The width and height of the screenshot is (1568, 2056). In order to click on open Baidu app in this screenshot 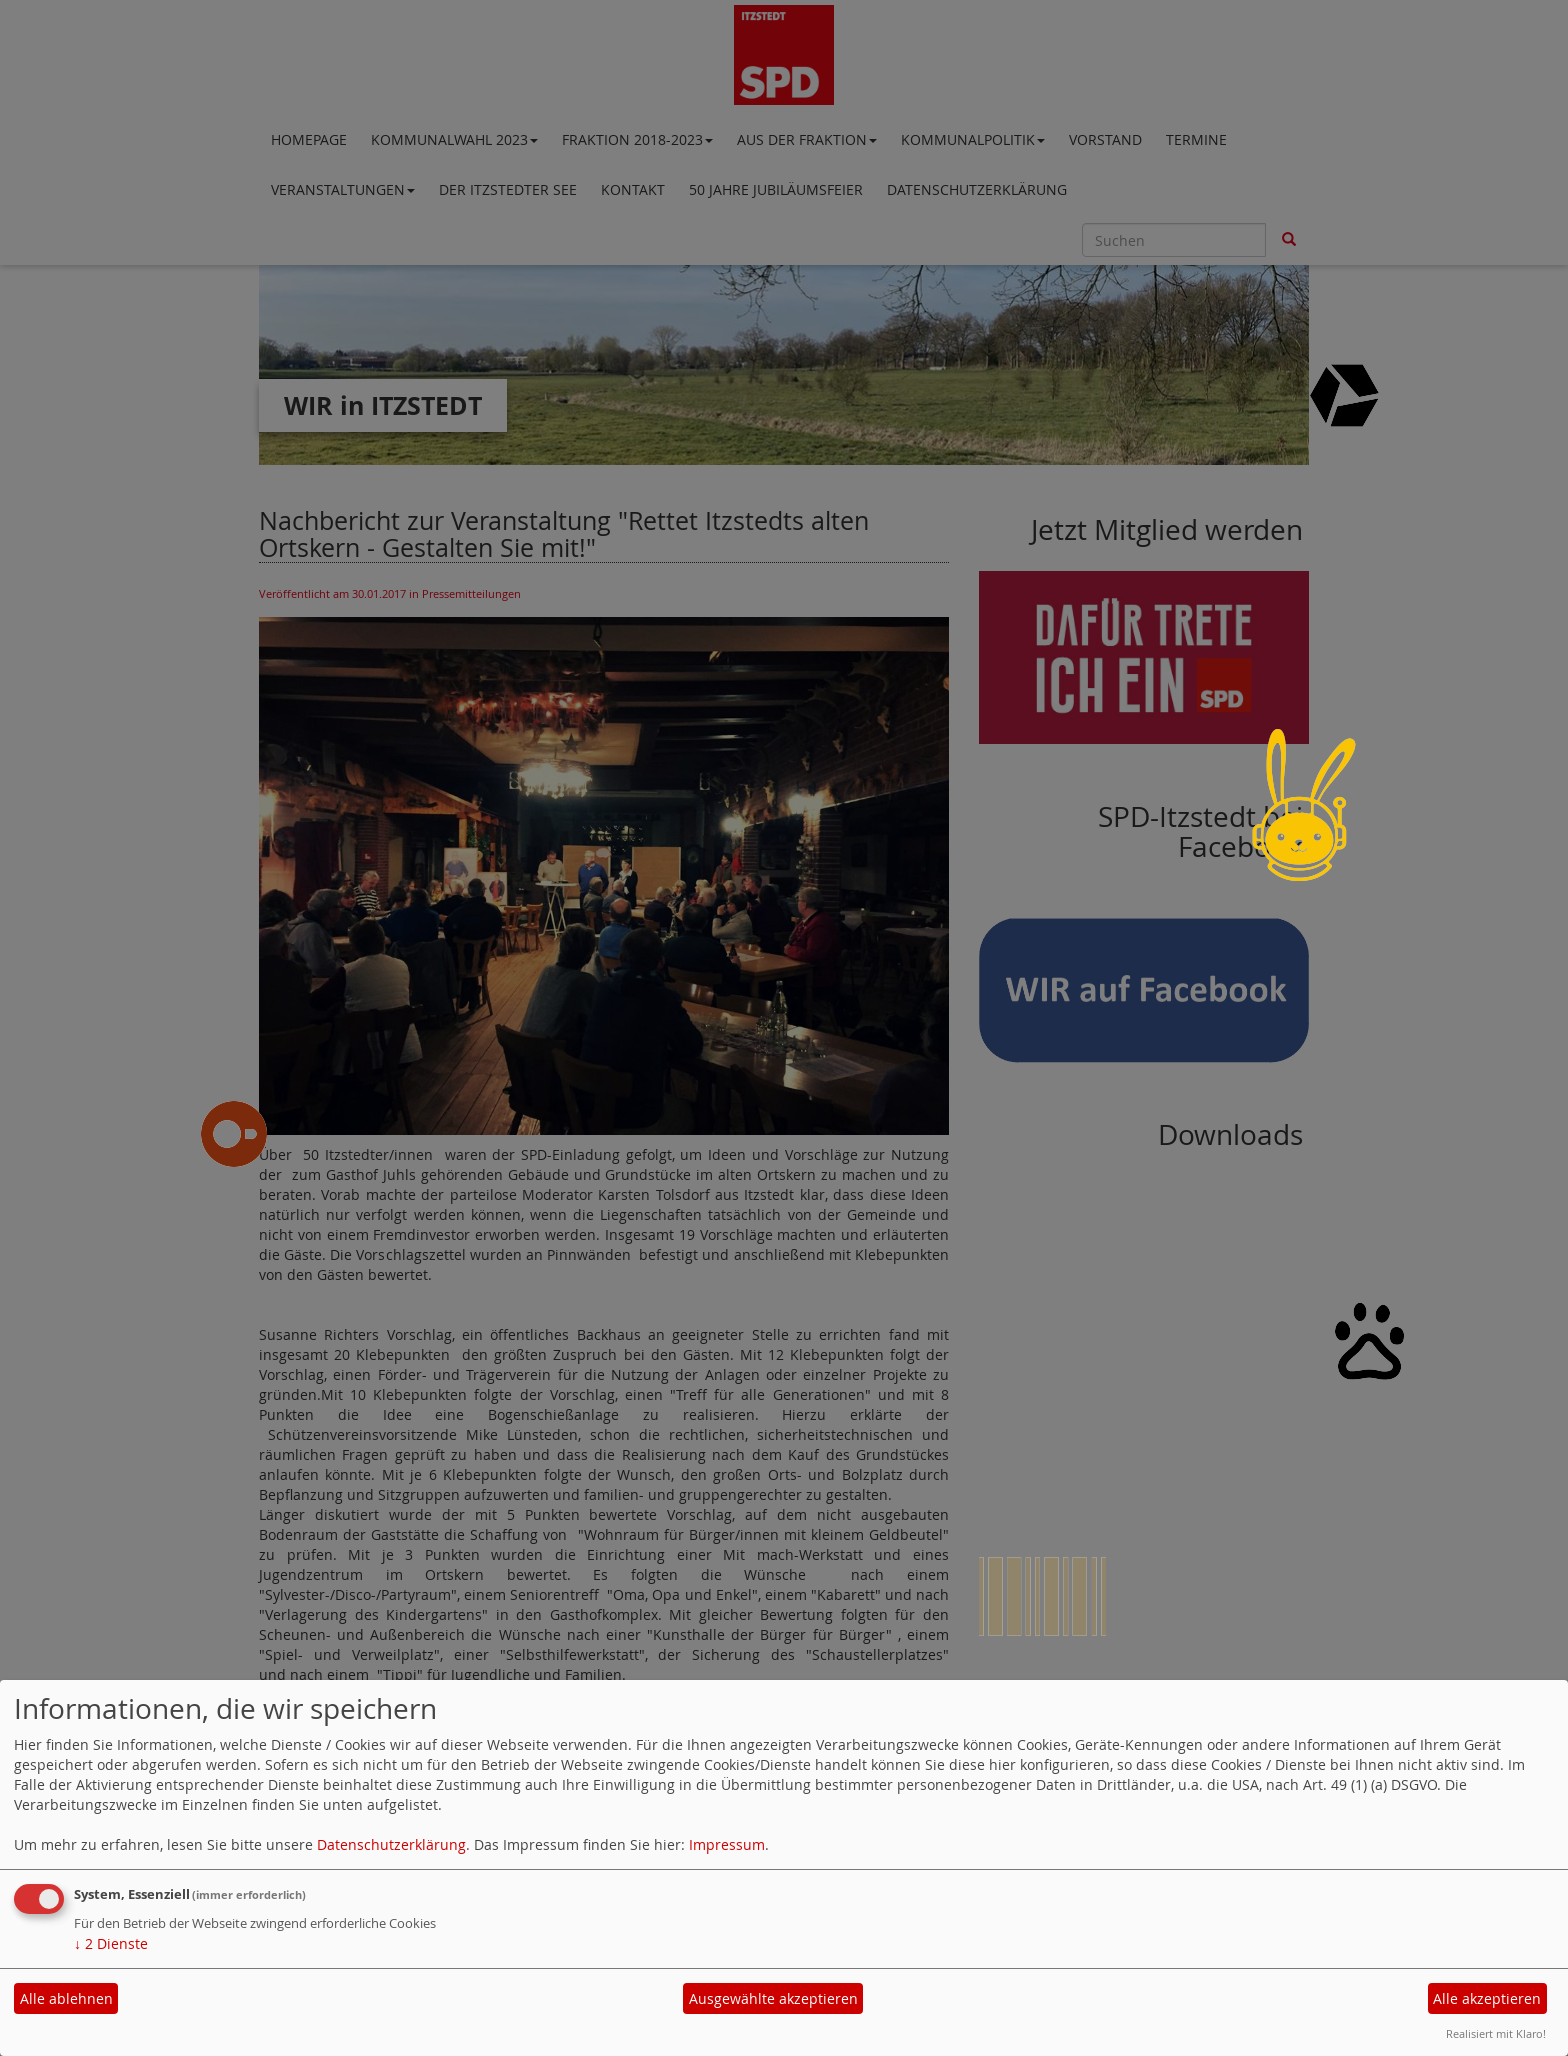, I will do `click(1369, 1340)`.